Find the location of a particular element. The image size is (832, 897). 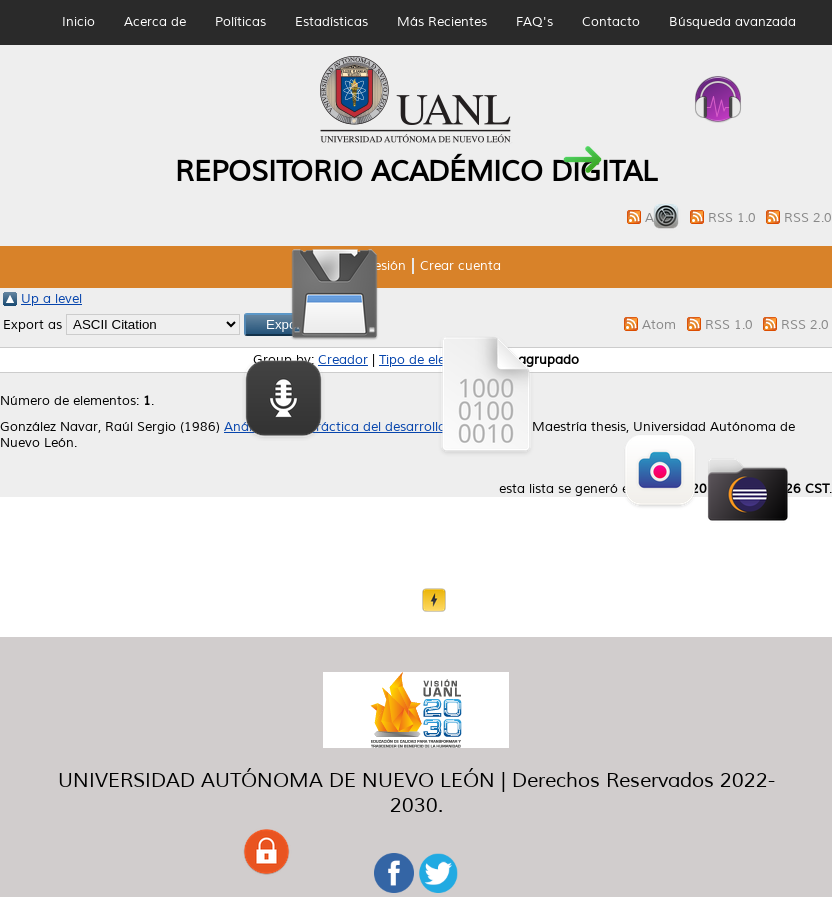

open simplescreenrecorder app is located at coordinates (660, 470).